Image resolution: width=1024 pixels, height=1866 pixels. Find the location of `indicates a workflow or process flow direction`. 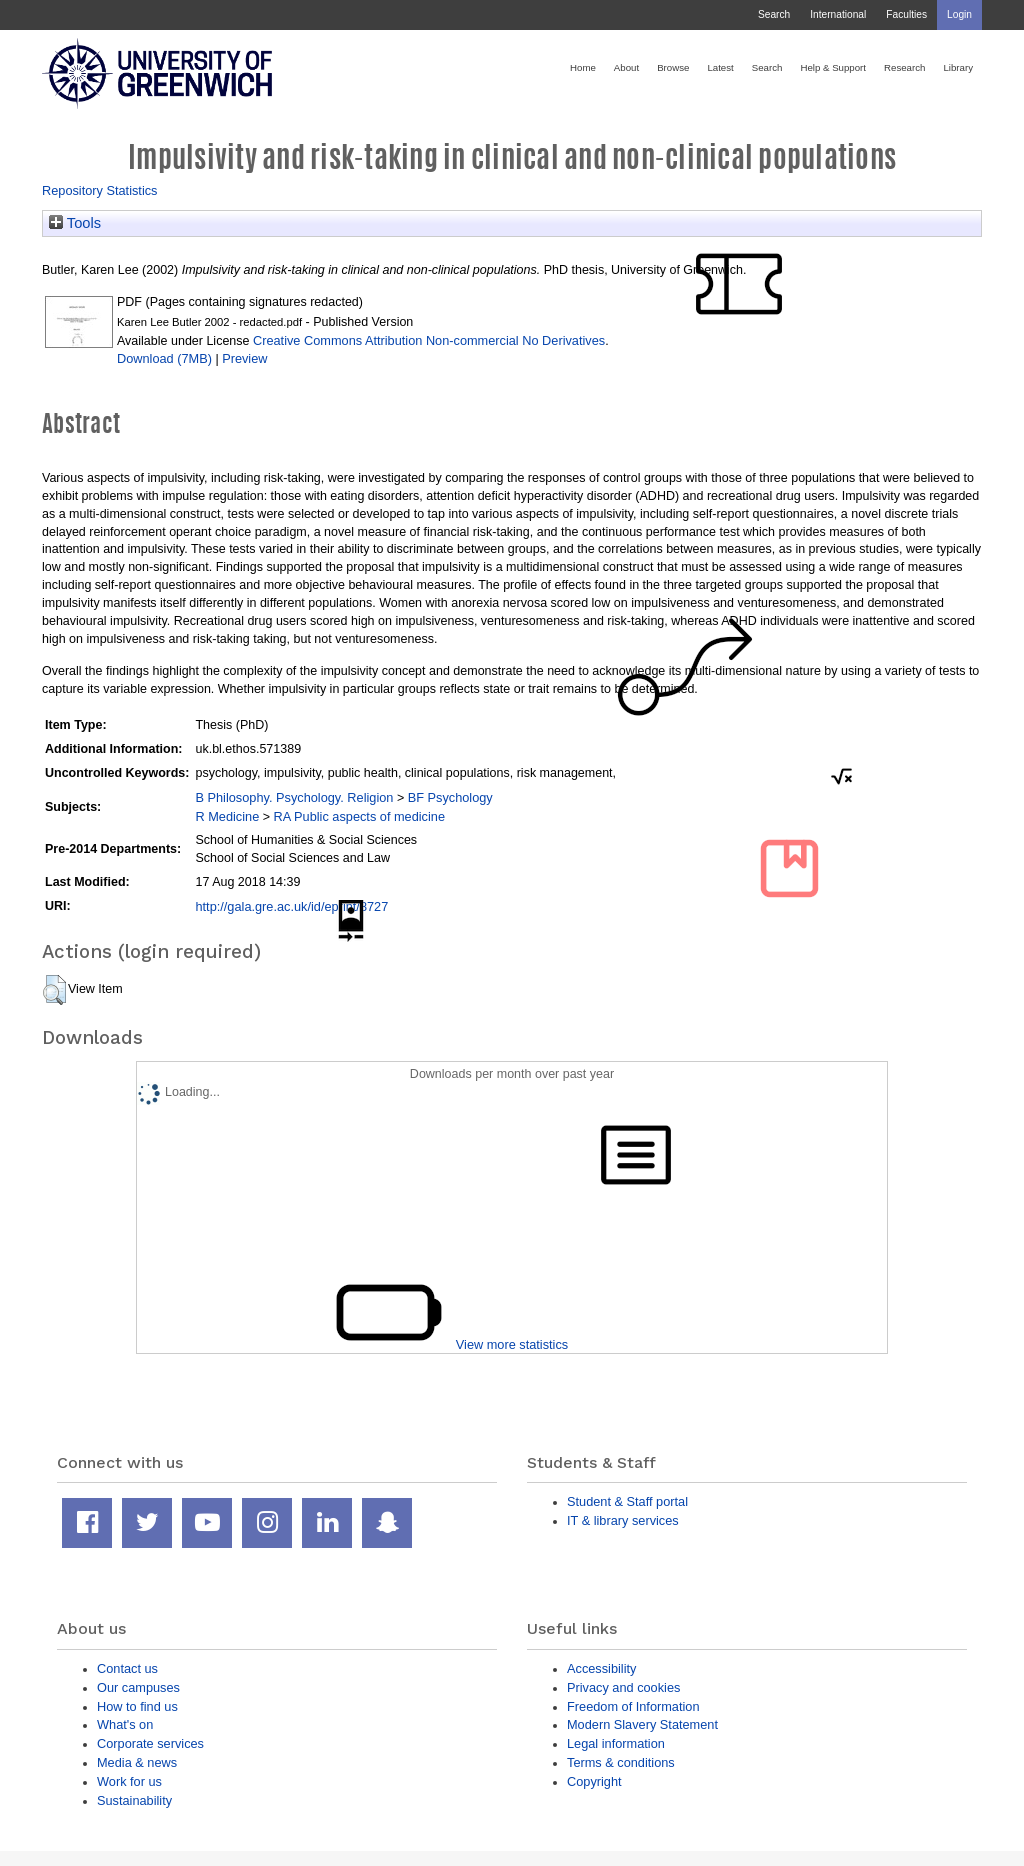

indicates a workflow or process flow direction is located at coordinates (685, 667).